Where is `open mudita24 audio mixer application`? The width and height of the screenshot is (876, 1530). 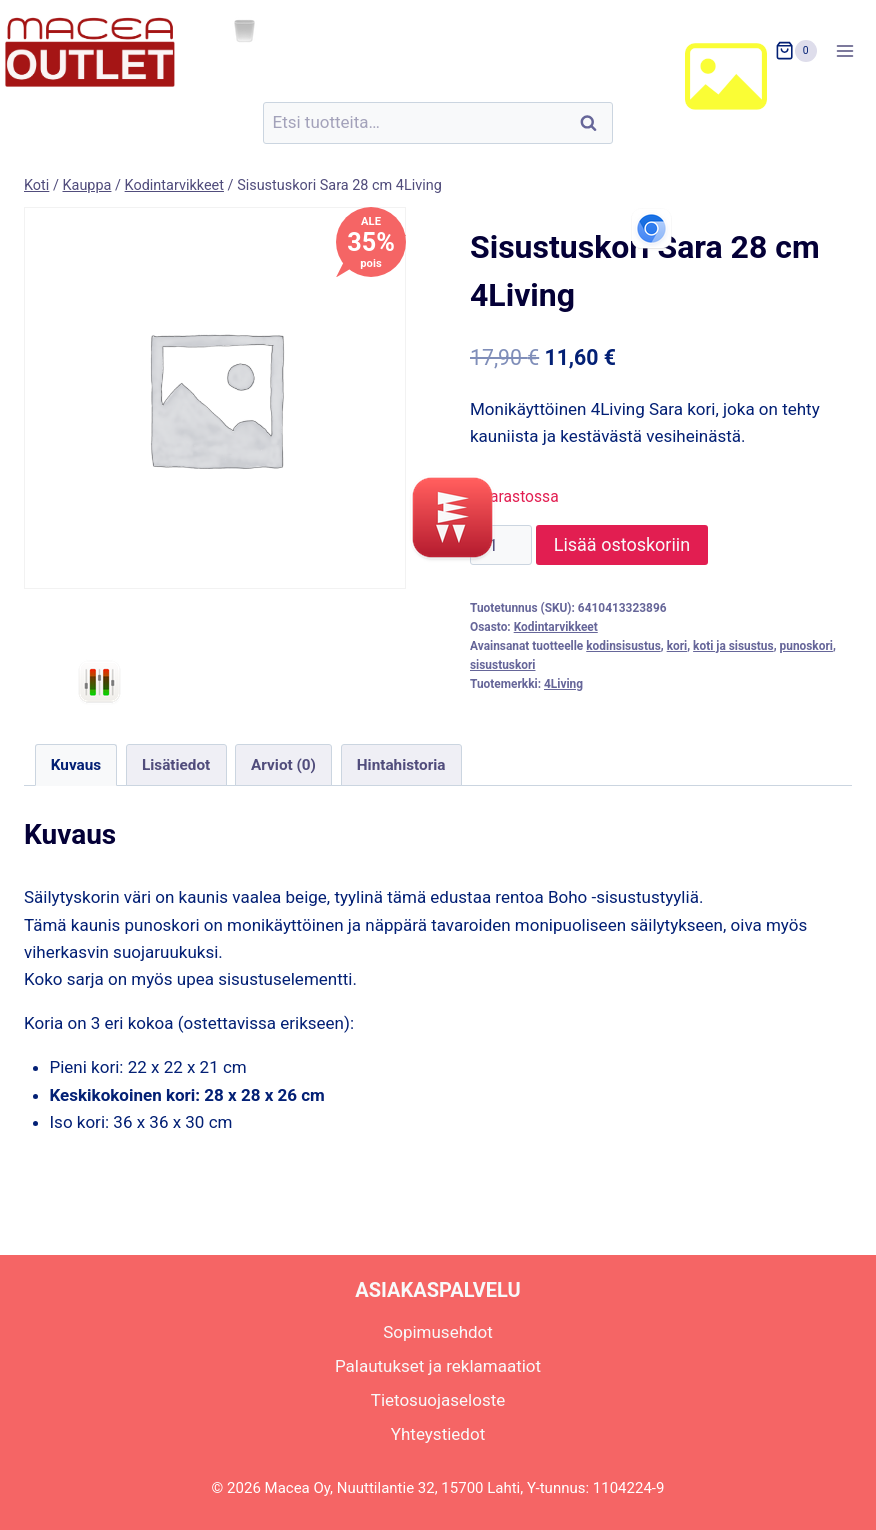 open mudita24 audio mixer application is located at coordinates (99, 681).